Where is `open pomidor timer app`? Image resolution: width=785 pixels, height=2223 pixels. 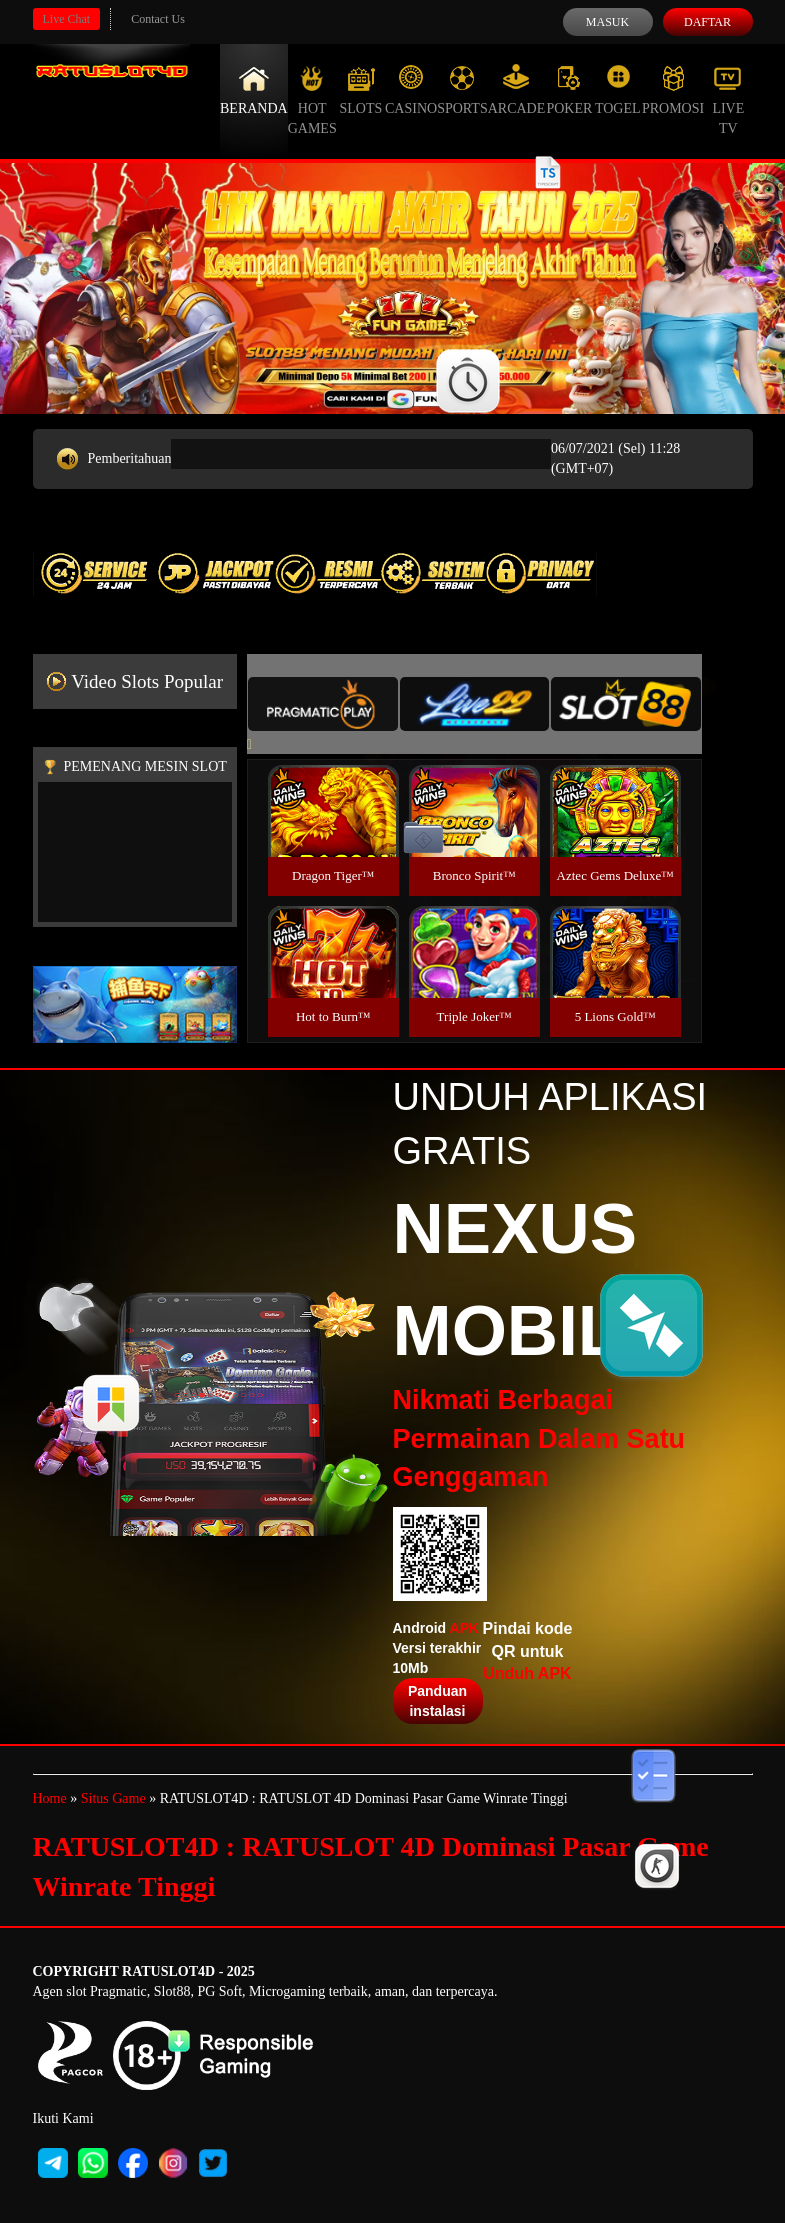
open pomidor timer app is located at coordinates (468, 381).